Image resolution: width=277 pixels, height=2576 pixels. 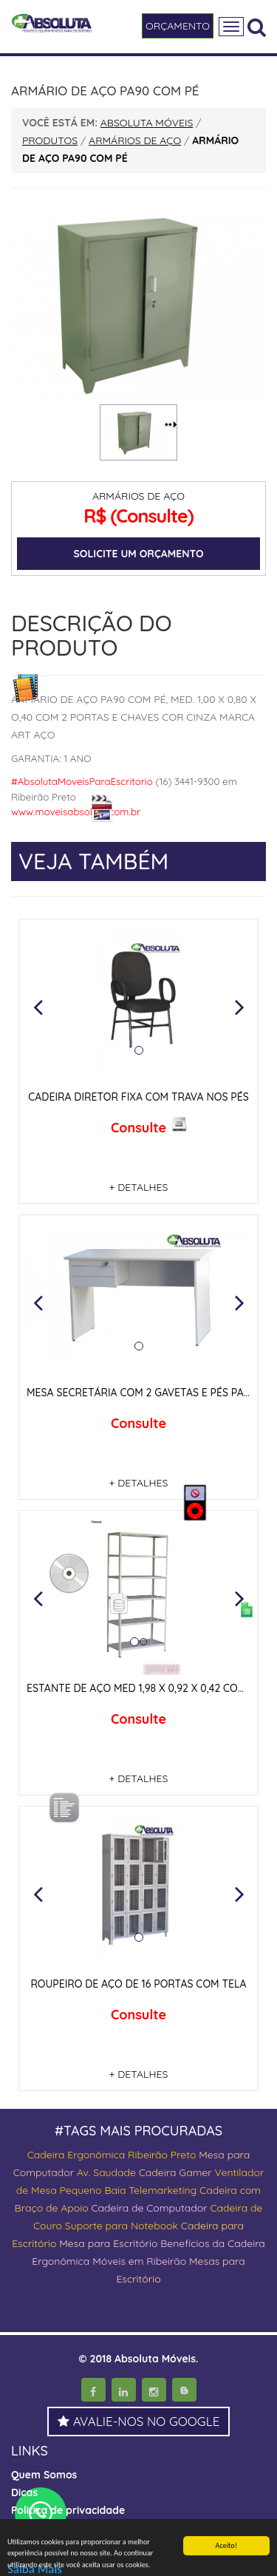 I want to click on iPod device with sync error or connection issue, so click(x=195, y=1503).